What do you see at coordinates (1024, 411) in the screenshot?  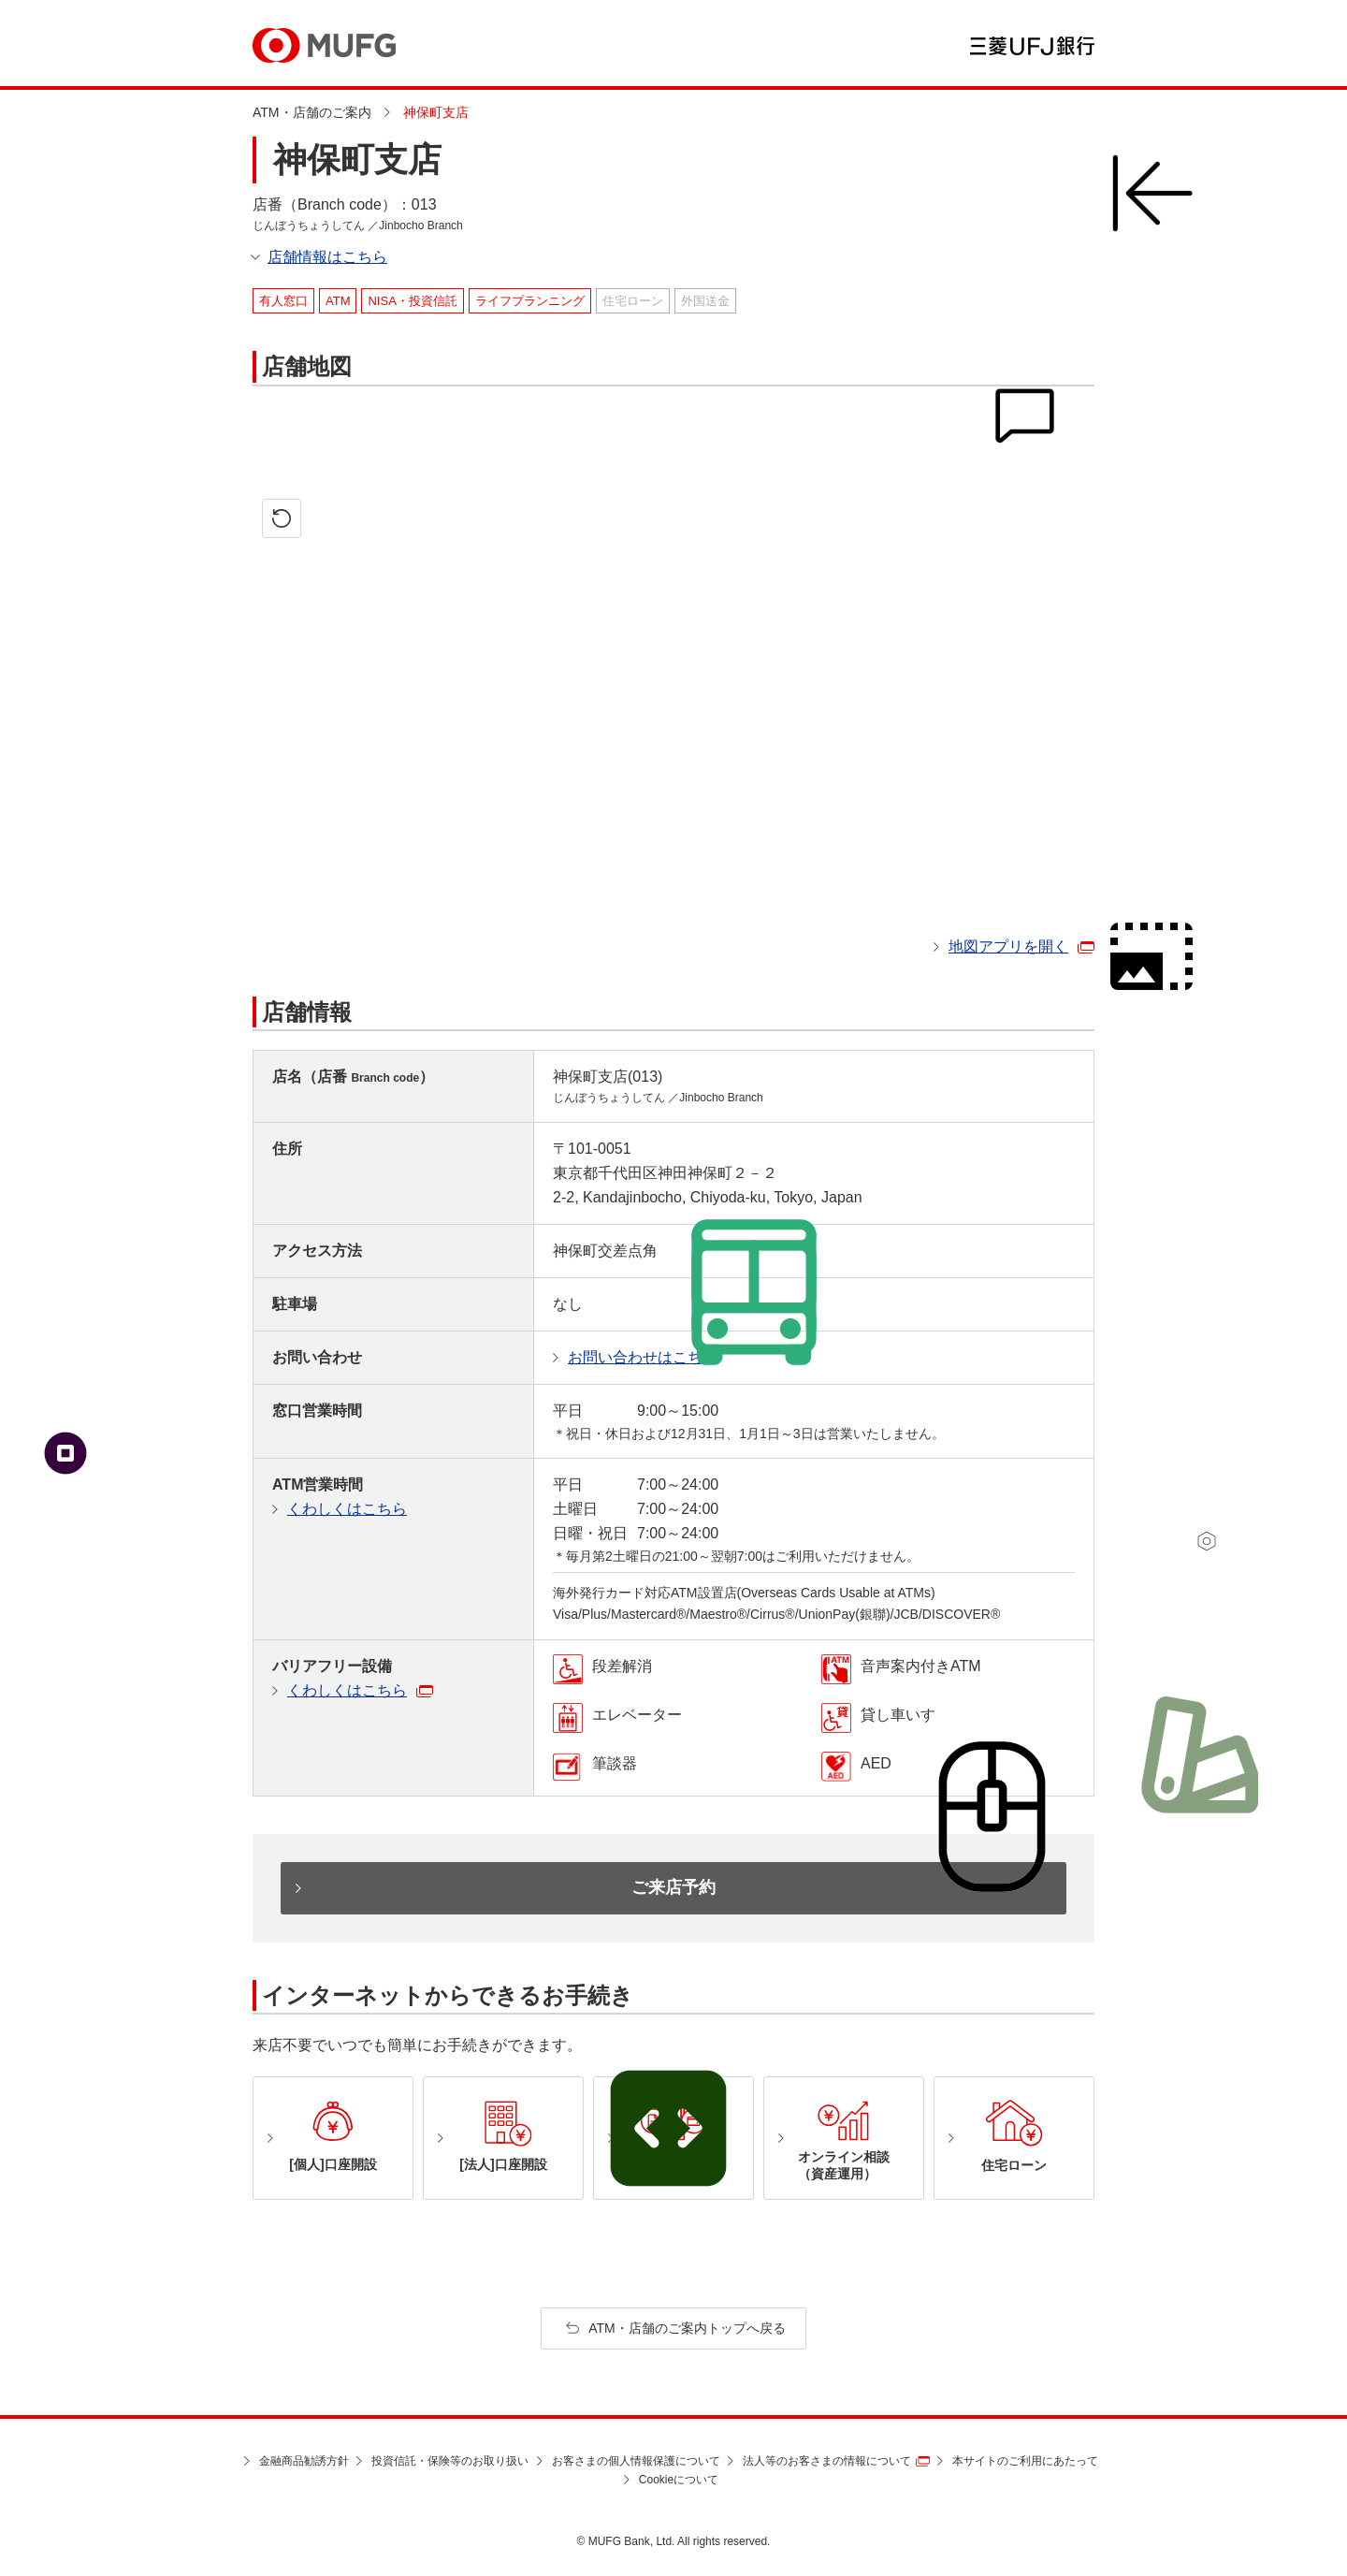 I see `open chat or messaging` at bounding box center [1024, 411].